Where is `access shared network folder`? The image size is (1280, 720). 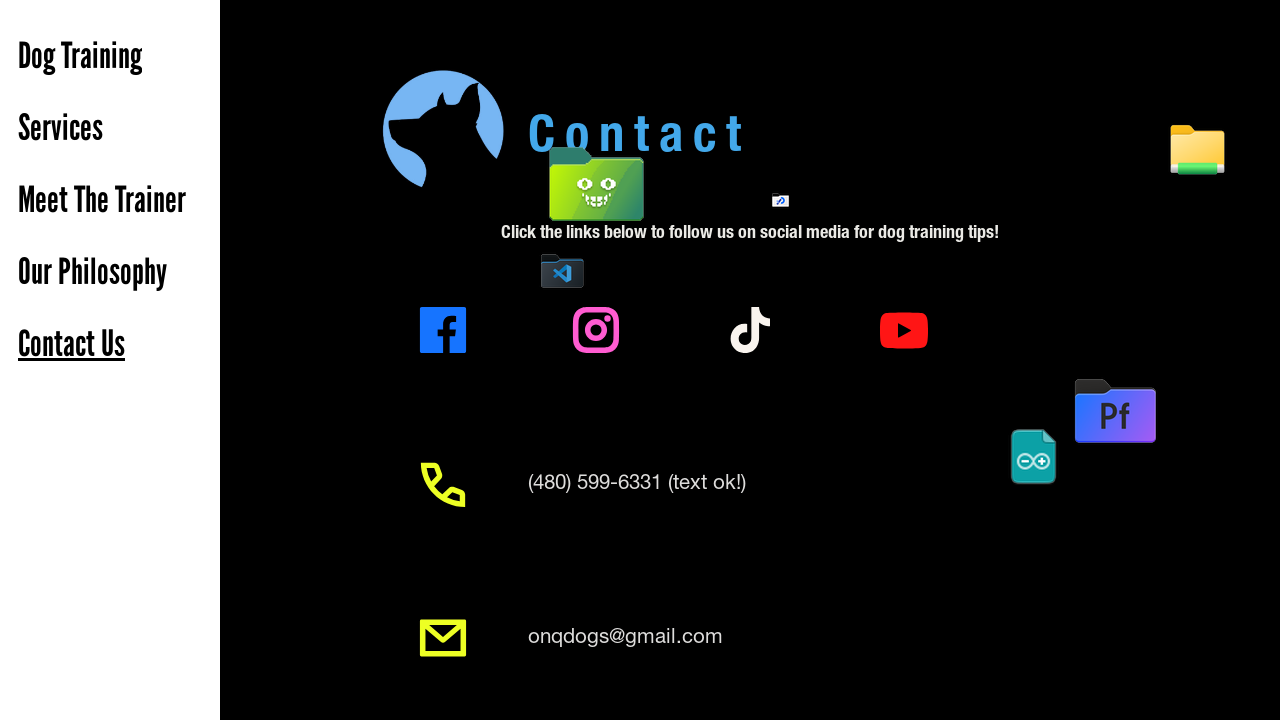 access shared network folder is located at coordinates (1197, 147).